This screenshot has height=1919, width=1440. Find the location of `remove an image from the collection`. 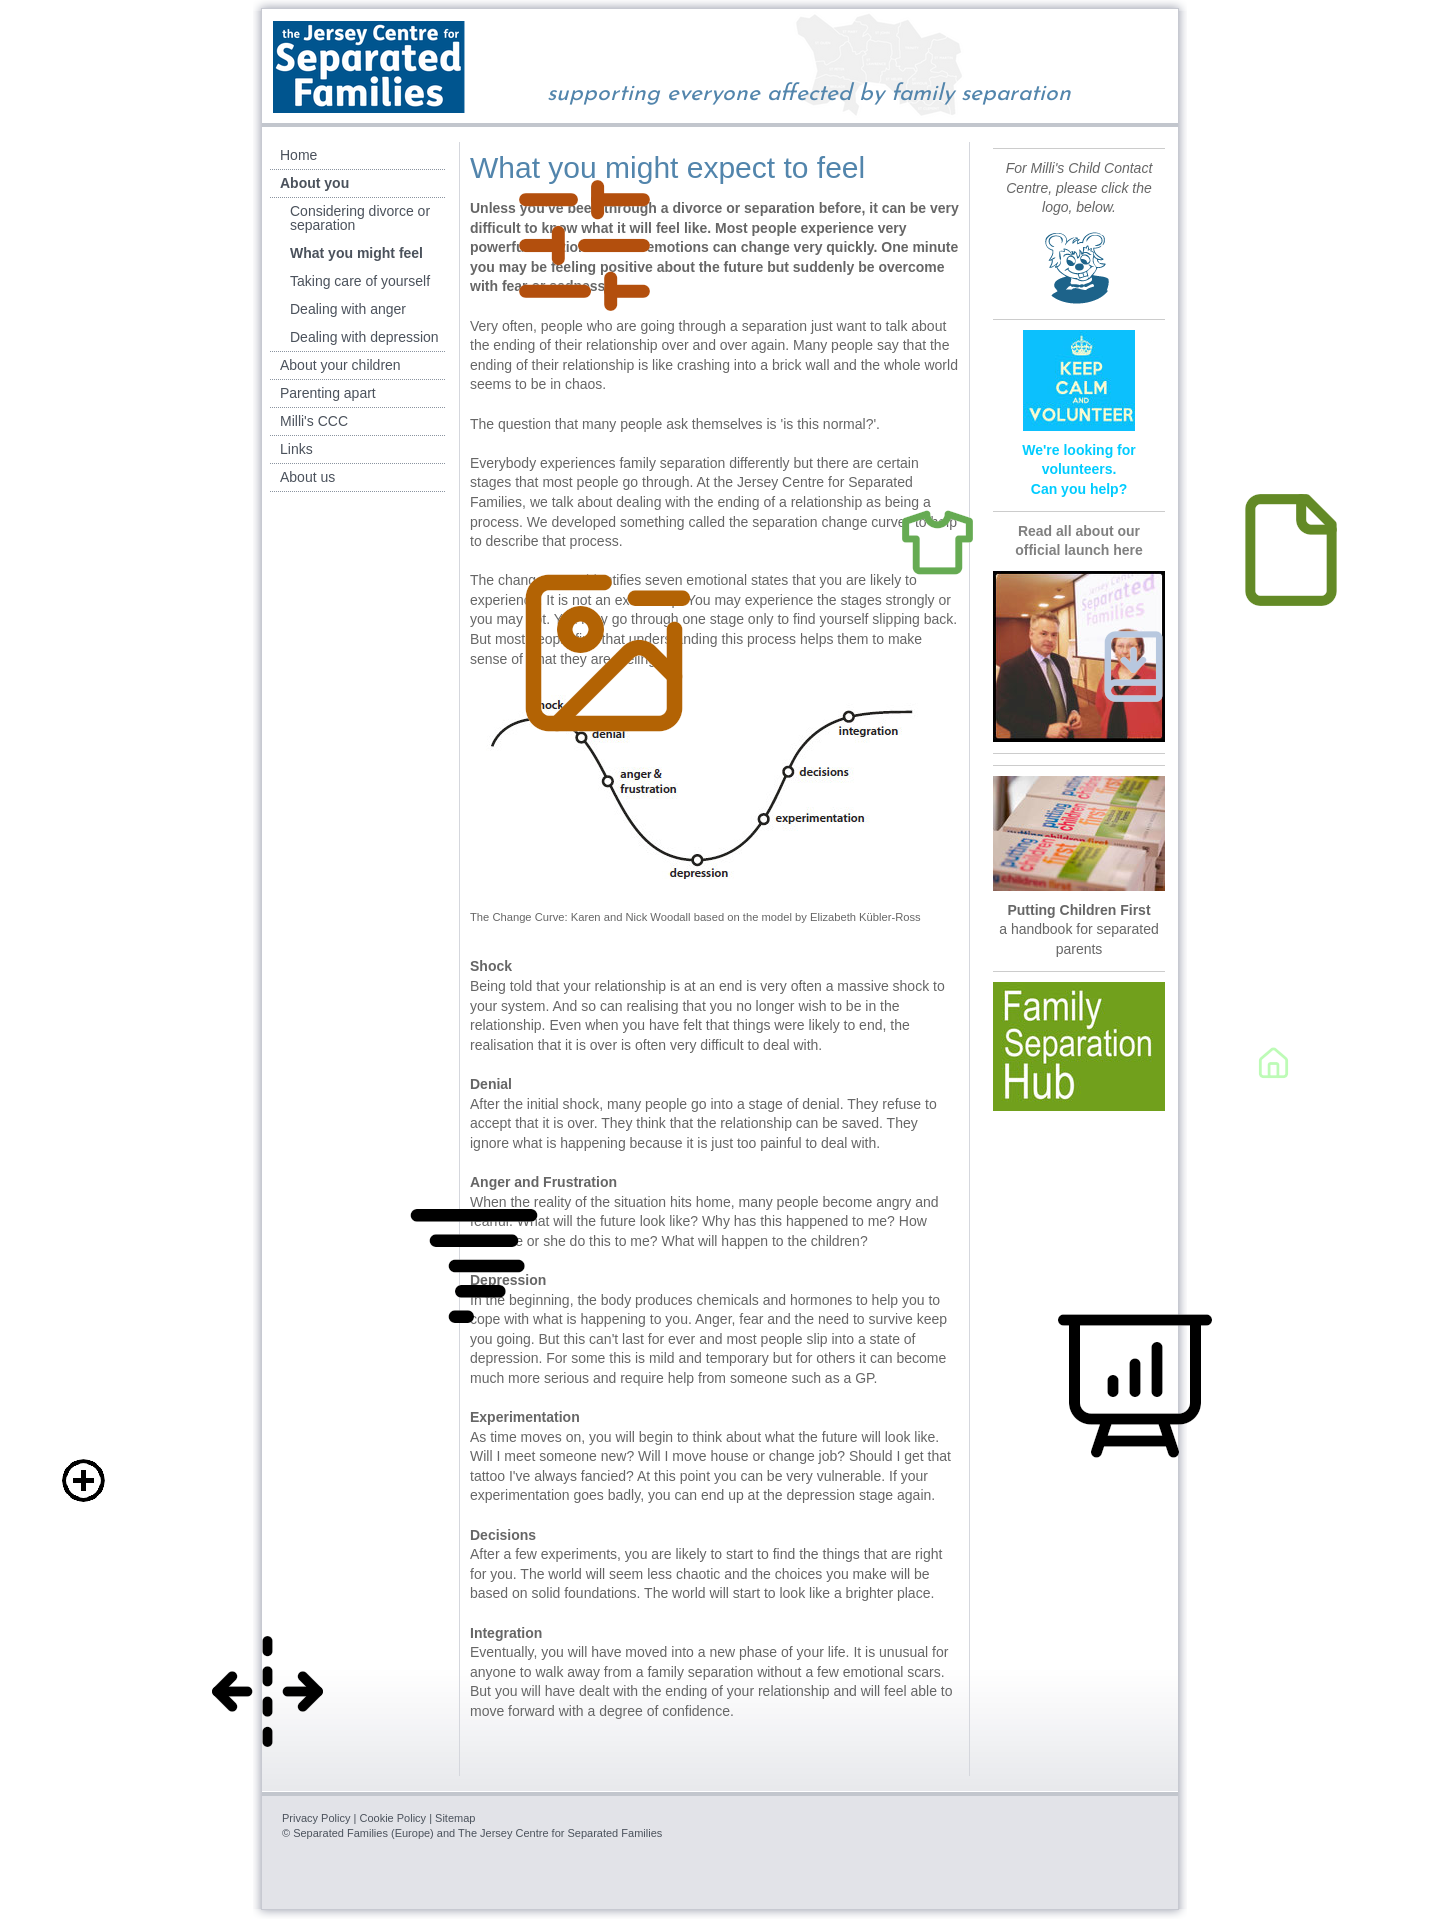

remove an image from the collection is located at coordinates (604, 653).